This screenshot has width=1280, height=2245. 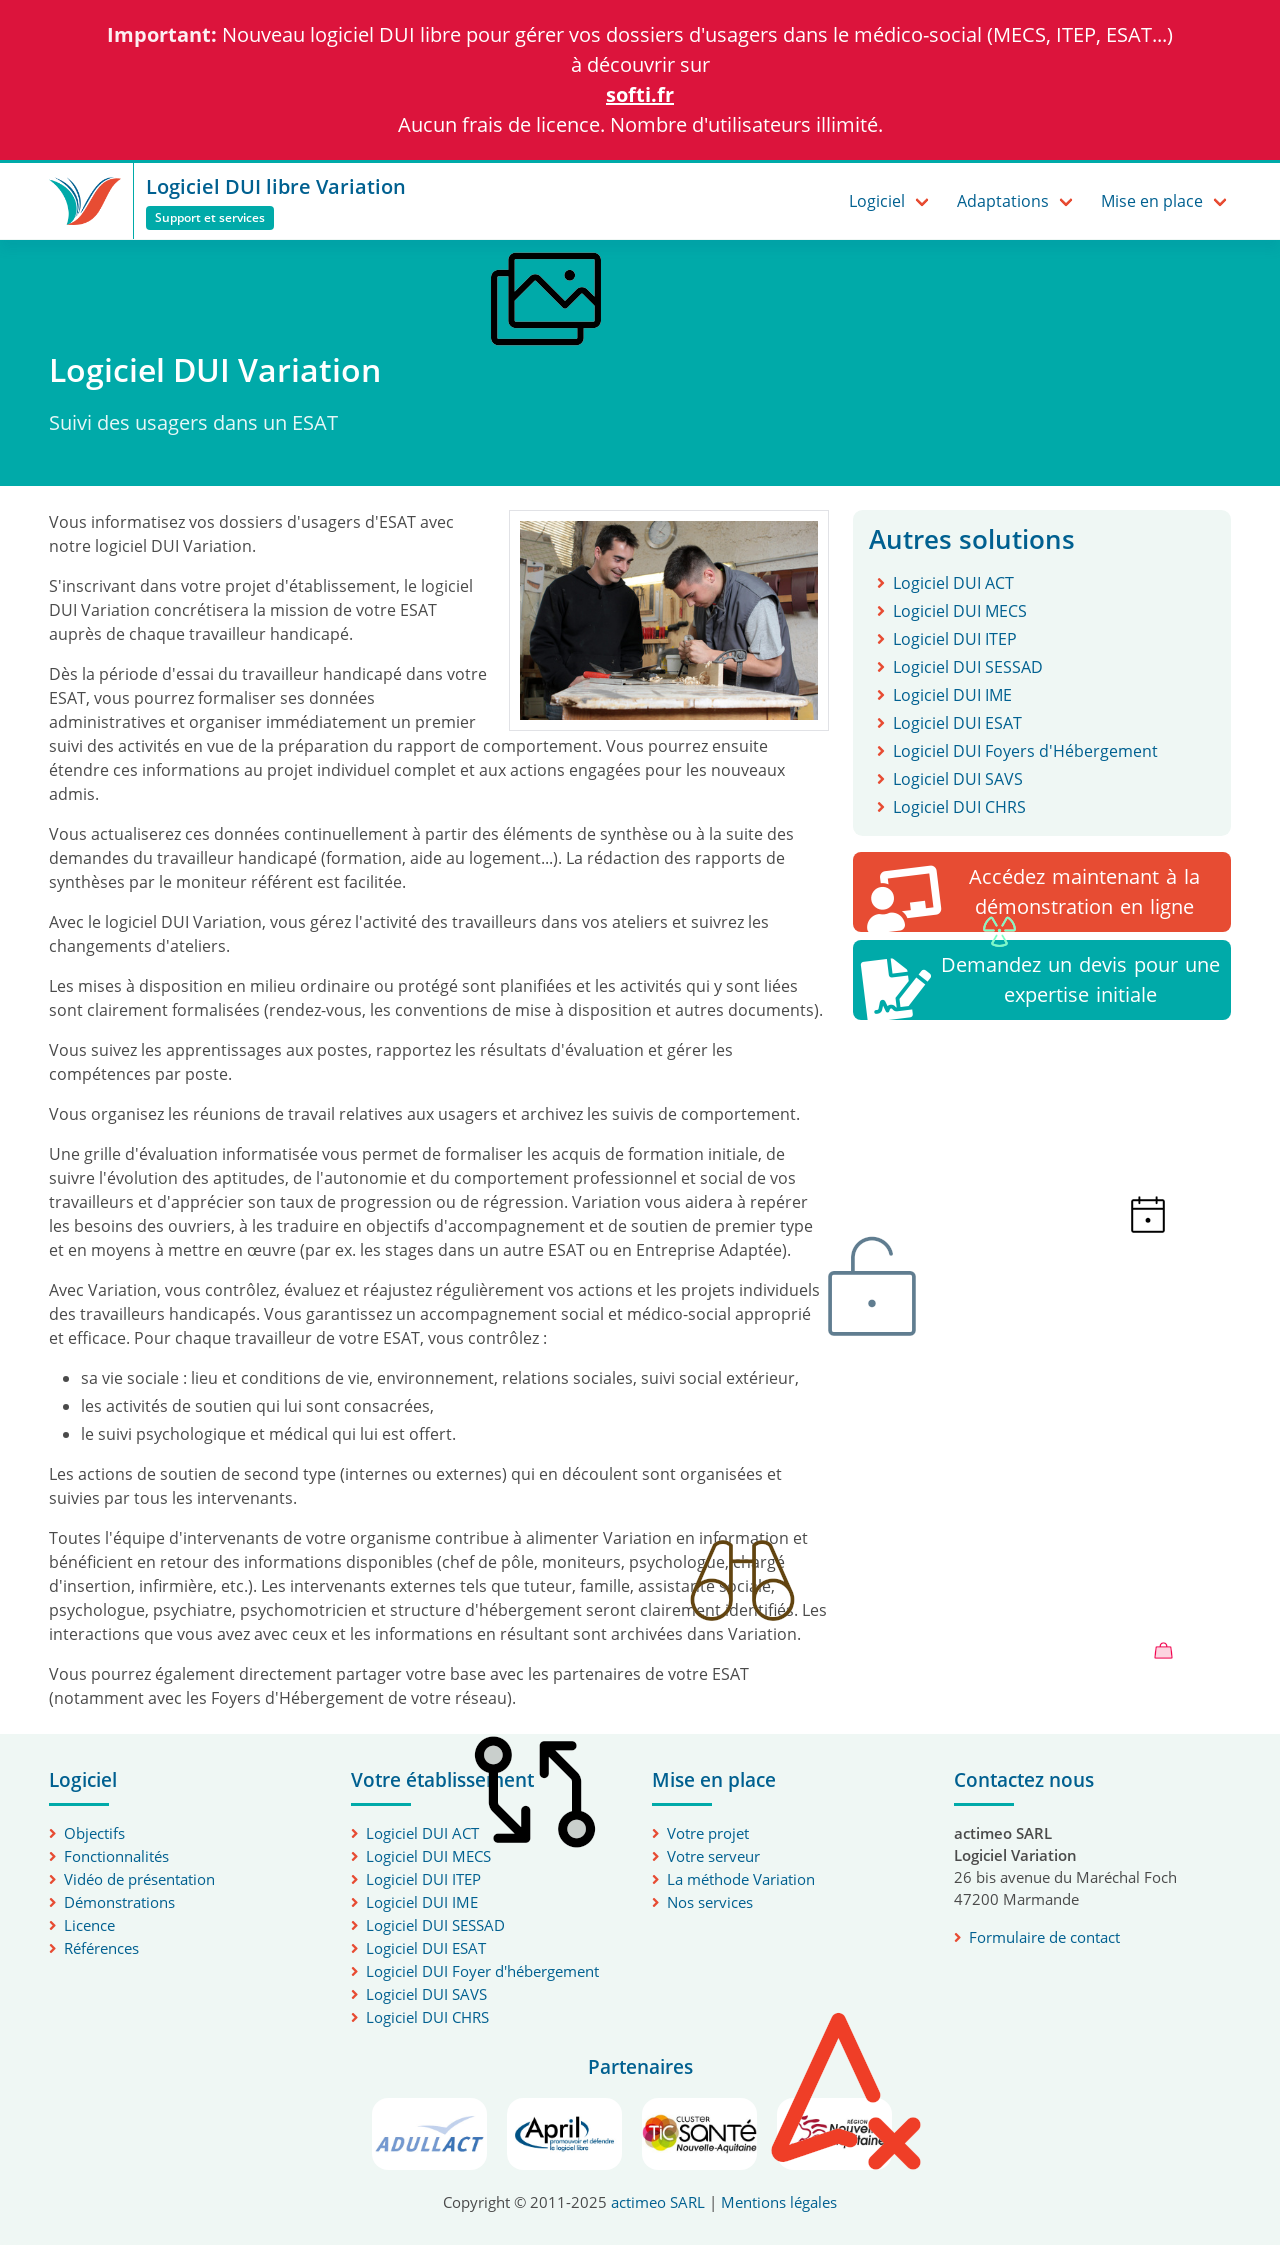 What do you see at coordinates (1163, 1651) in the screenshot?
I see `view your shopping bag` at bounding box center [1163, 1651].